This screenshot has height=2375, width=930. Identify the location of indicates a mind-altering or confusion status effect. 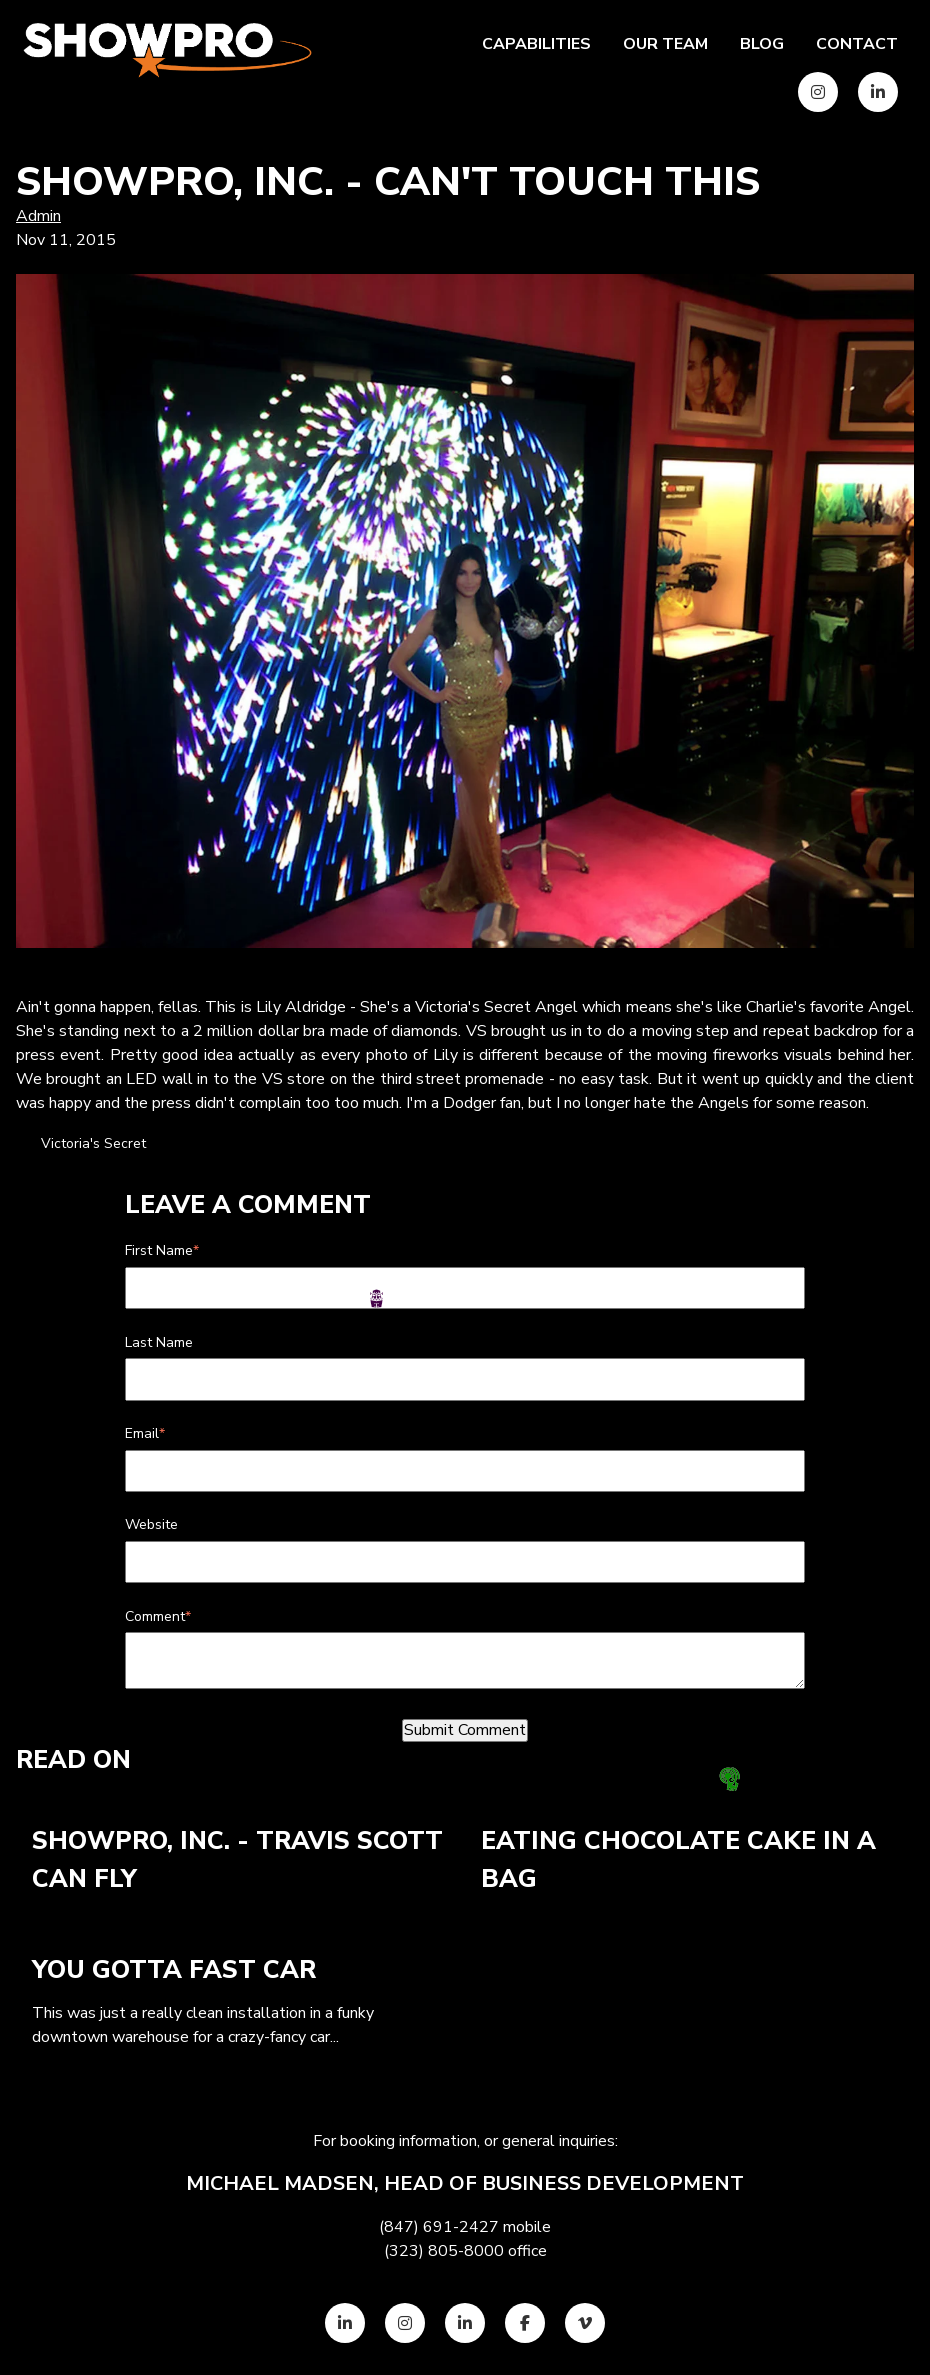
(730, 1779).